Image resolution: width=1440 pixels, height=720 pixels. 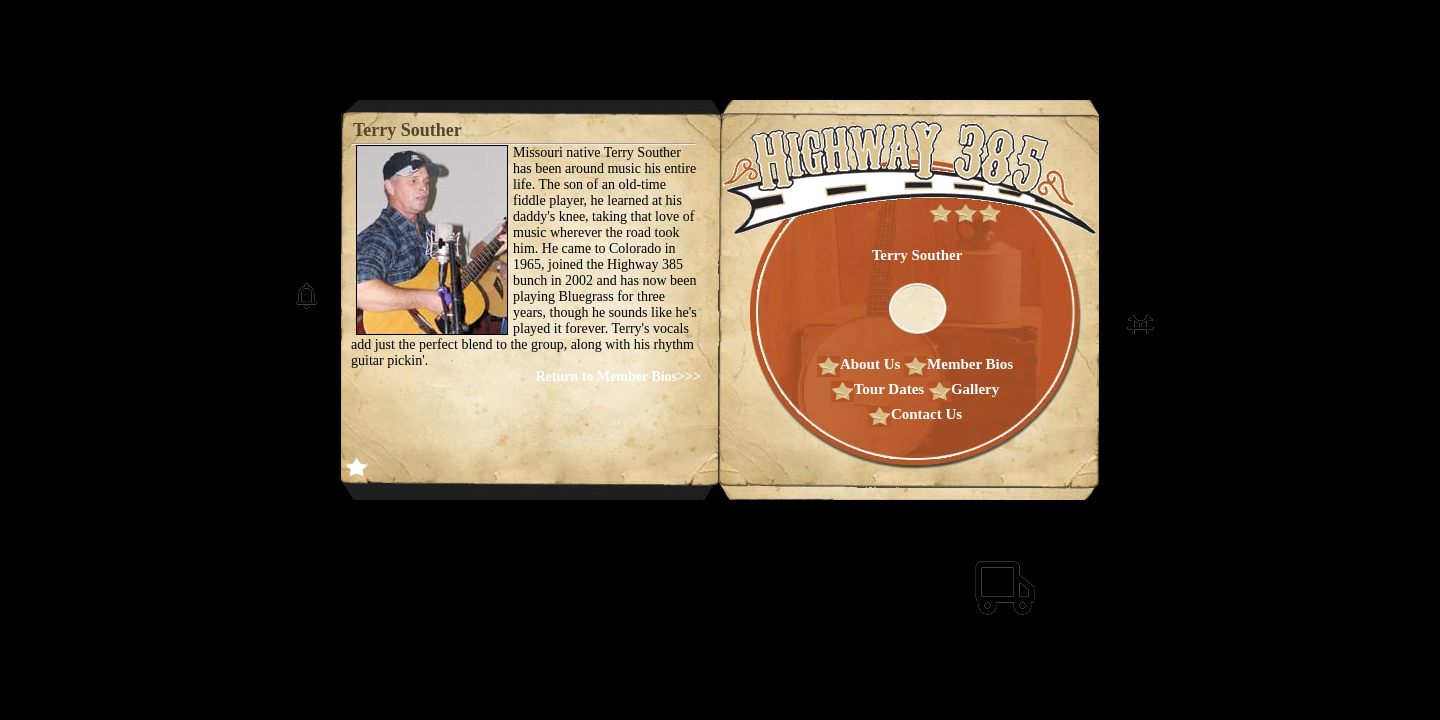 What do you see at coordinates (306, 295) in the screenshot?
I see `view notifications` at bounding box center [306, 295].